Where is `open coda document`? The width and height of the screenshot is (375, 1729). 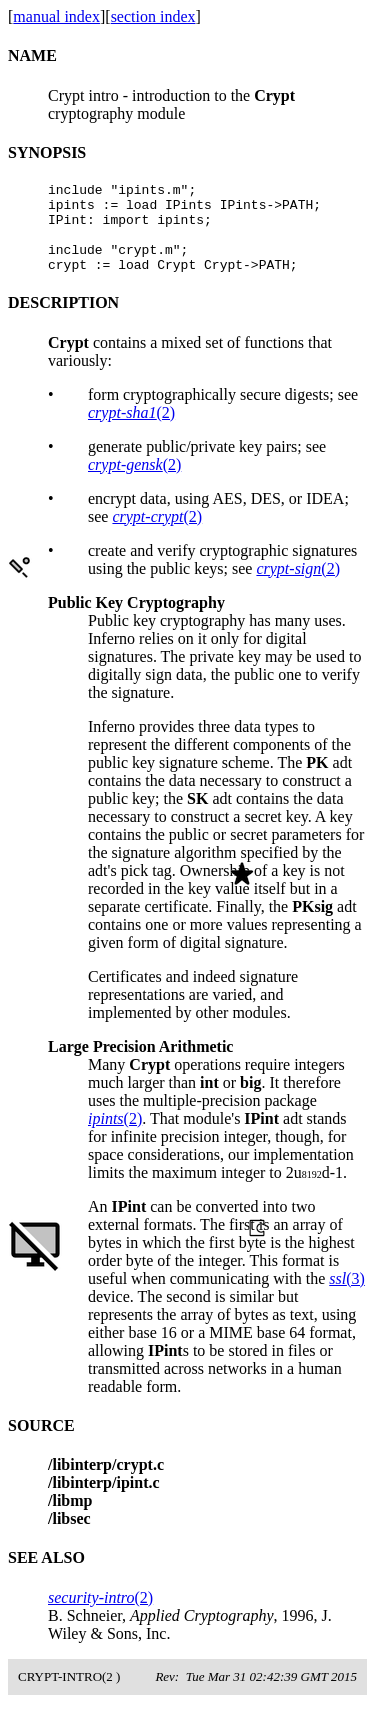 open coda document is located at coordinates (257, 1228).